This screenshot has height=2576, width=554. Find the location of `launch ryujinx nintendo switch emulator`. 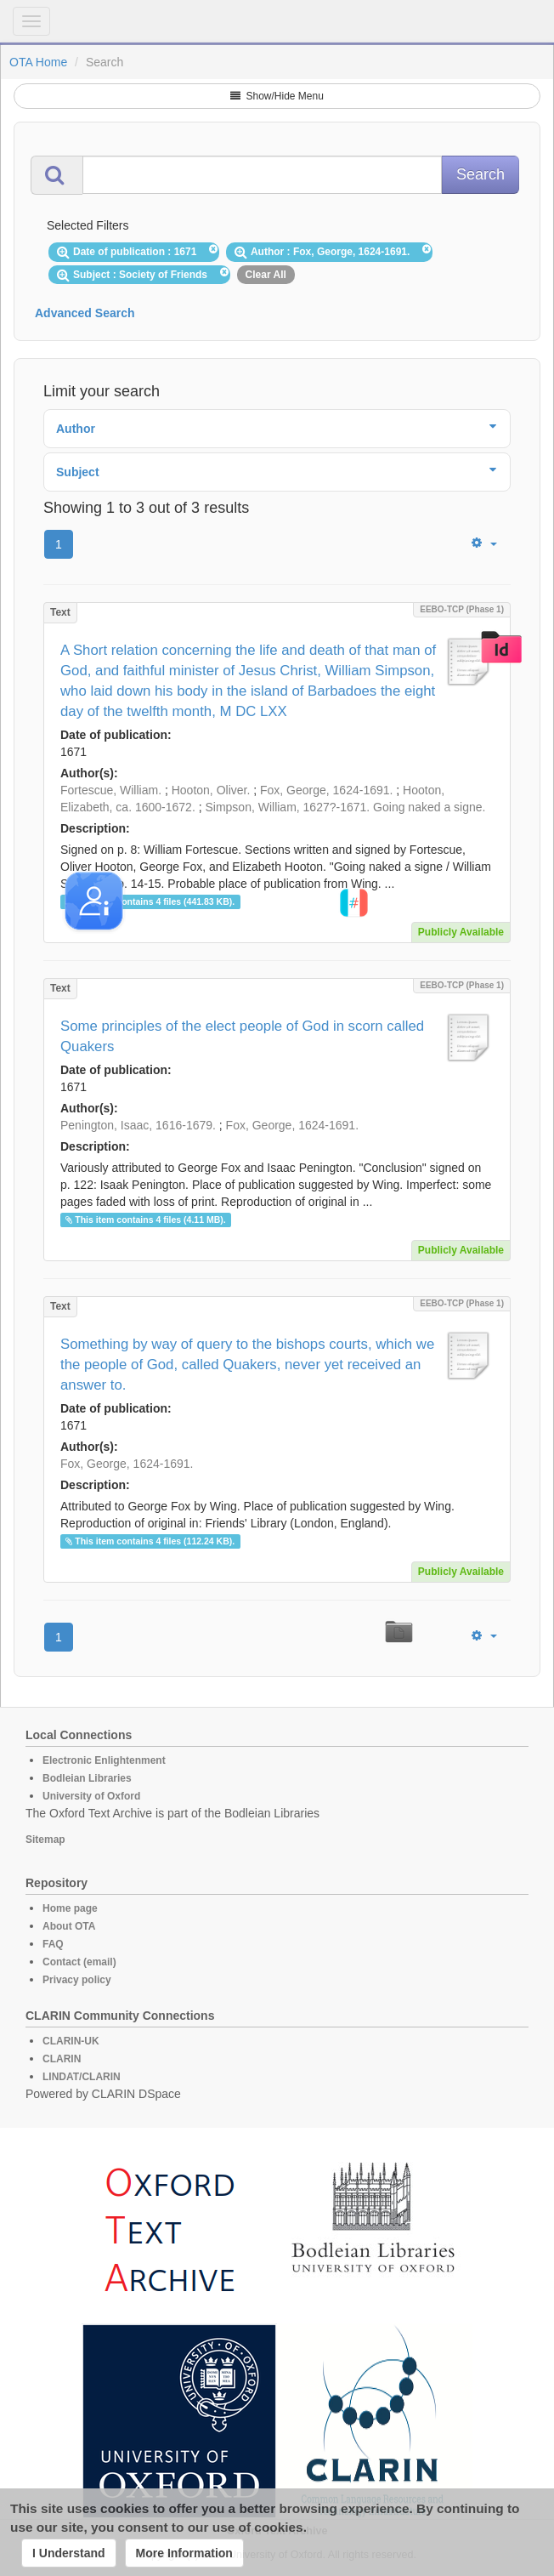

launch ryujinx nintendo switch emulator is located at coordinates (353, 902).